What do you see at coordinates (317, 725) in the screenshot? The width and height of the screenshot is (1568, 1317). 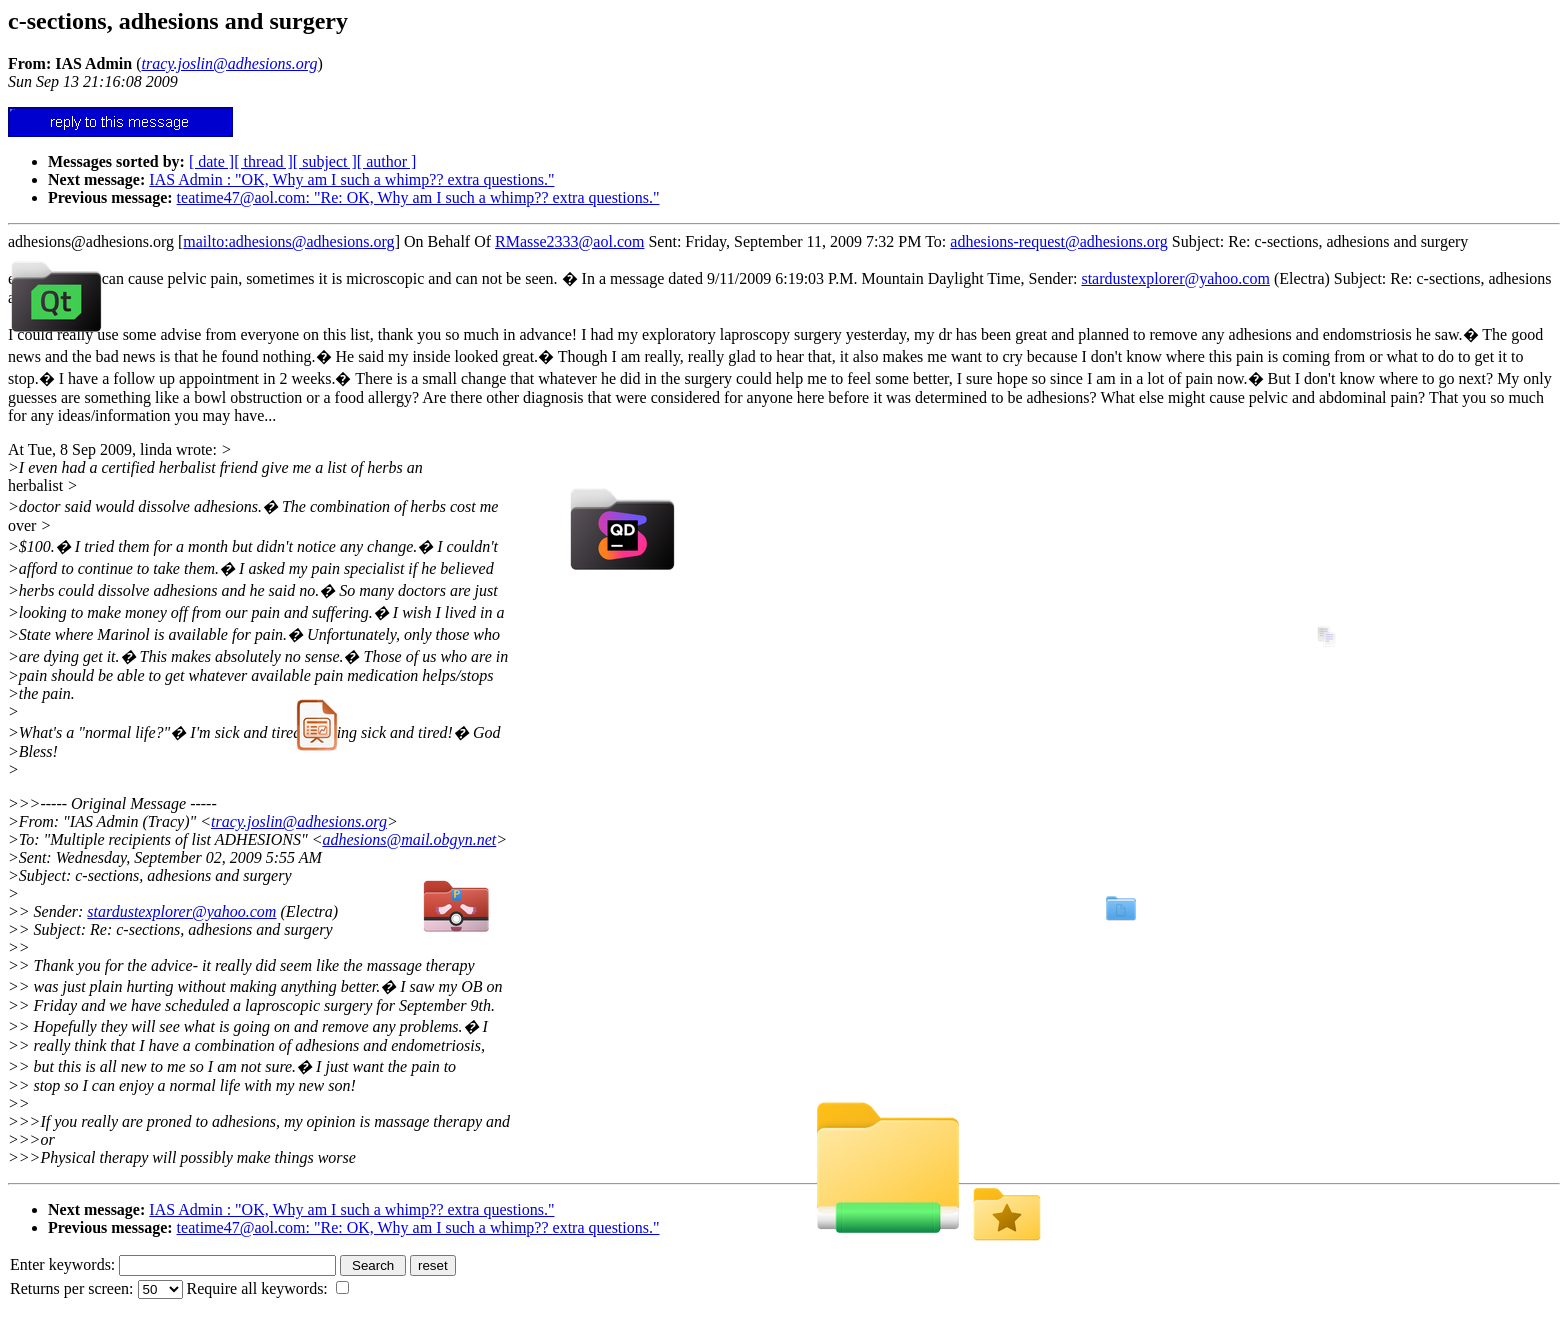 I see `open a presentation template file` at bounding box center [317, 725].